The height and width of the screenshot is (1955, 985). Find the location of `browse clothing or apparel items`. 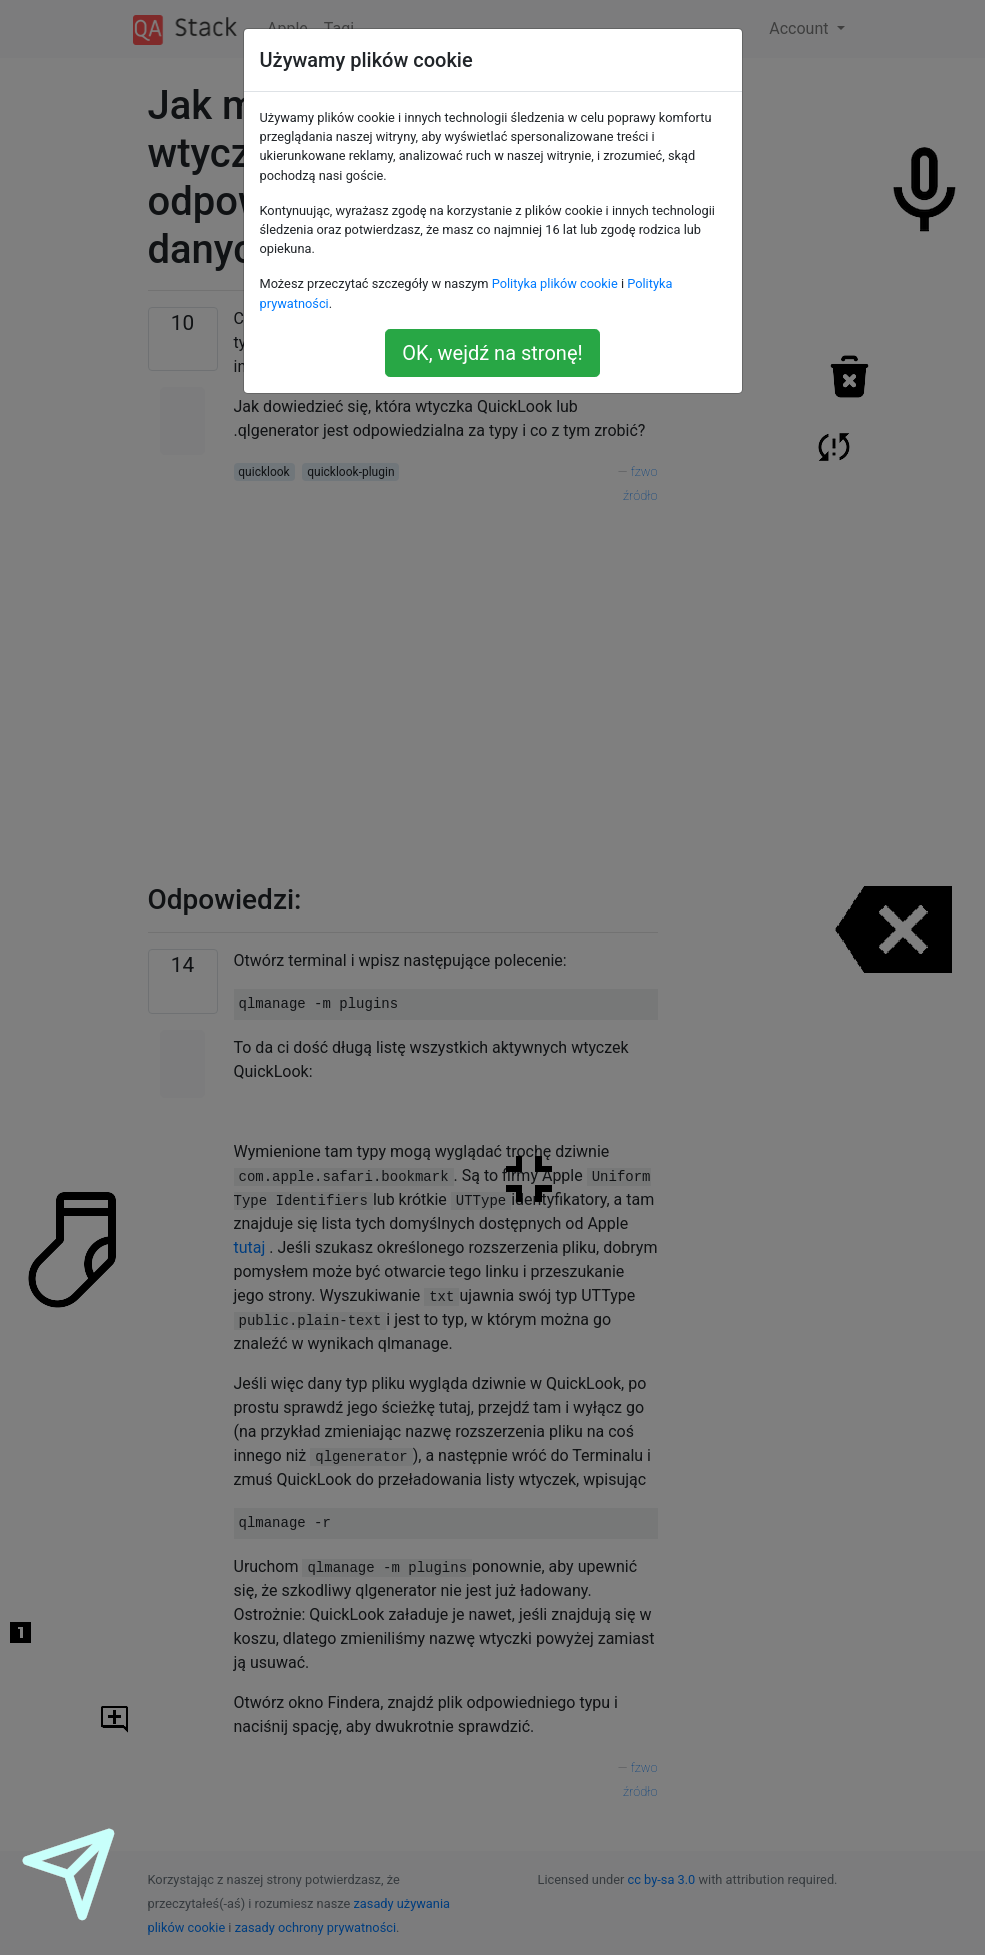

browse clothing or apparel items is located at coordinates (76, 1248).